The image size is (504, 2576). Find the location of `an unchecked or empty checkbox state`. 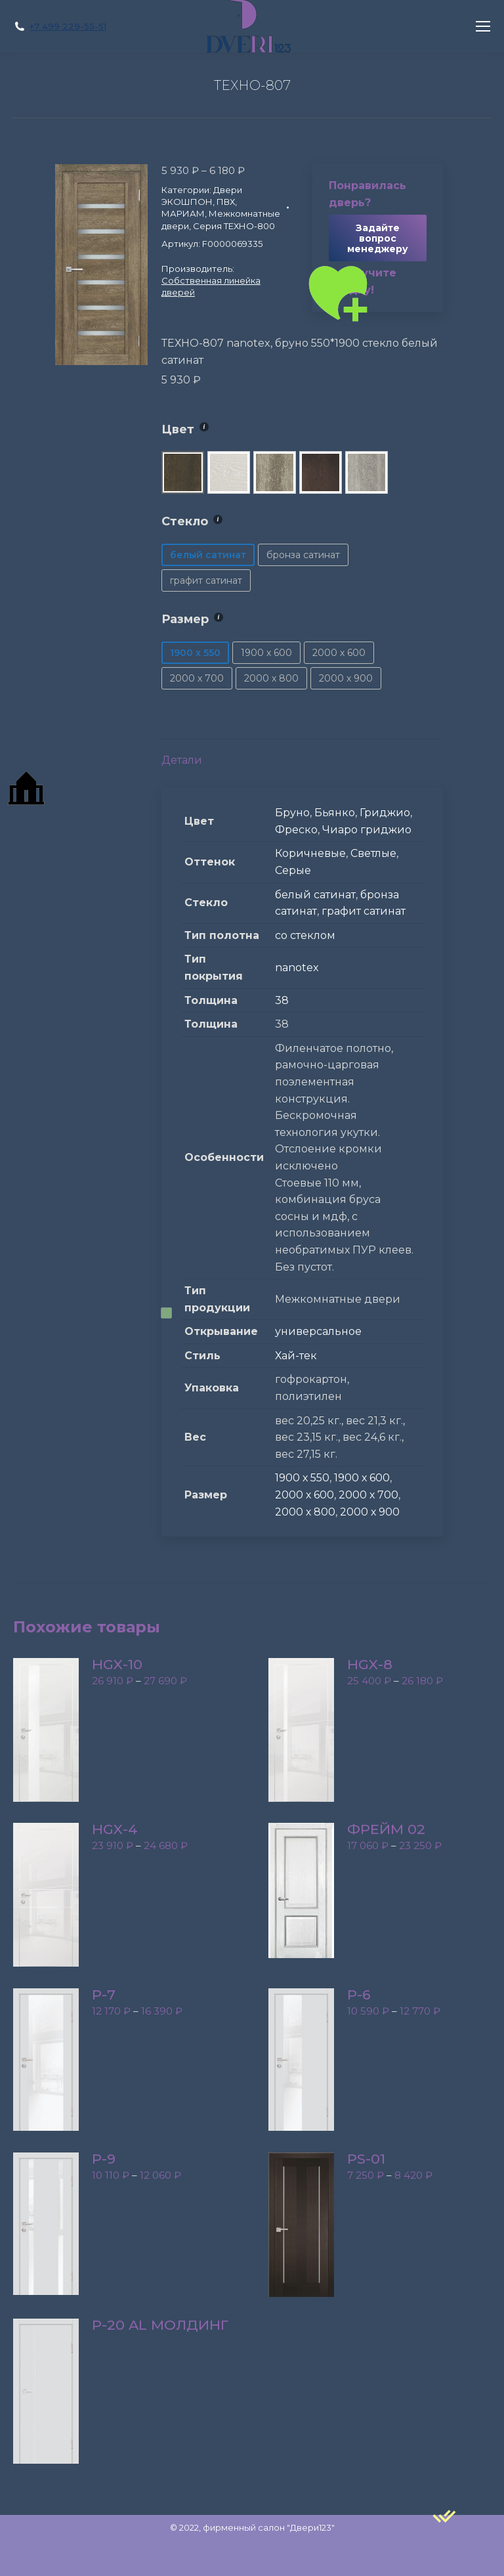

an unchecked or empty checkbox state is located at coordinates (166, 1313).